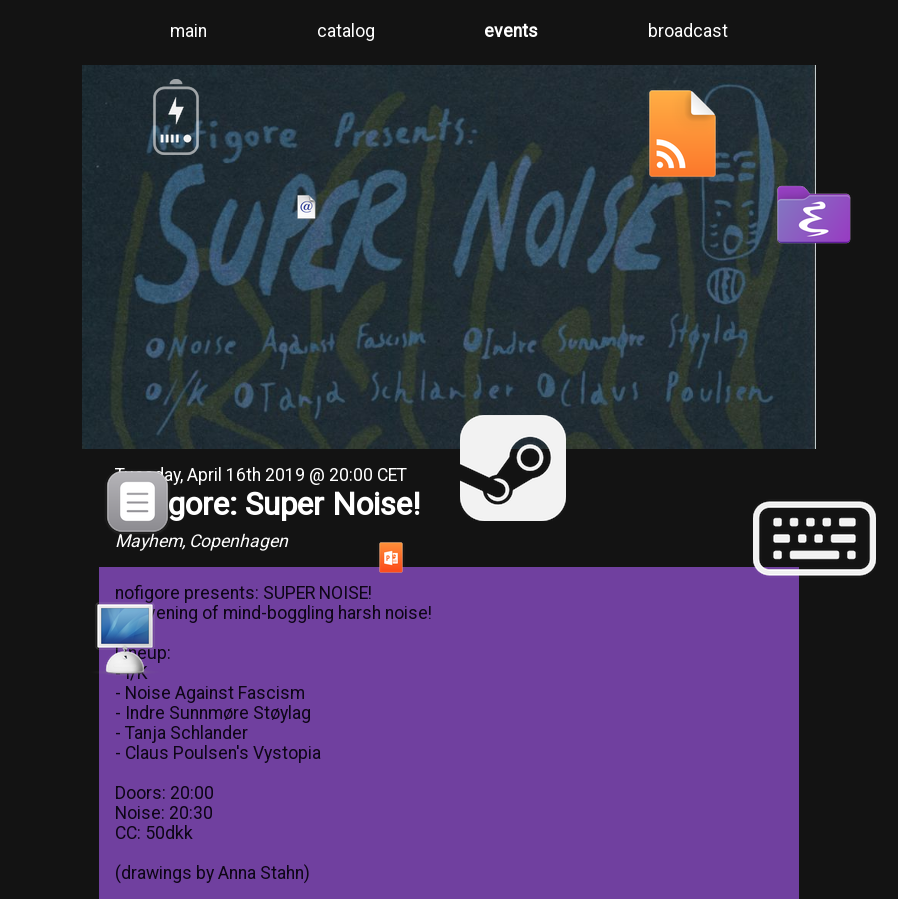 The width and height of the screenshot is (898, 899). I want to click on an RSS or XML feed file, so click(682, 133).